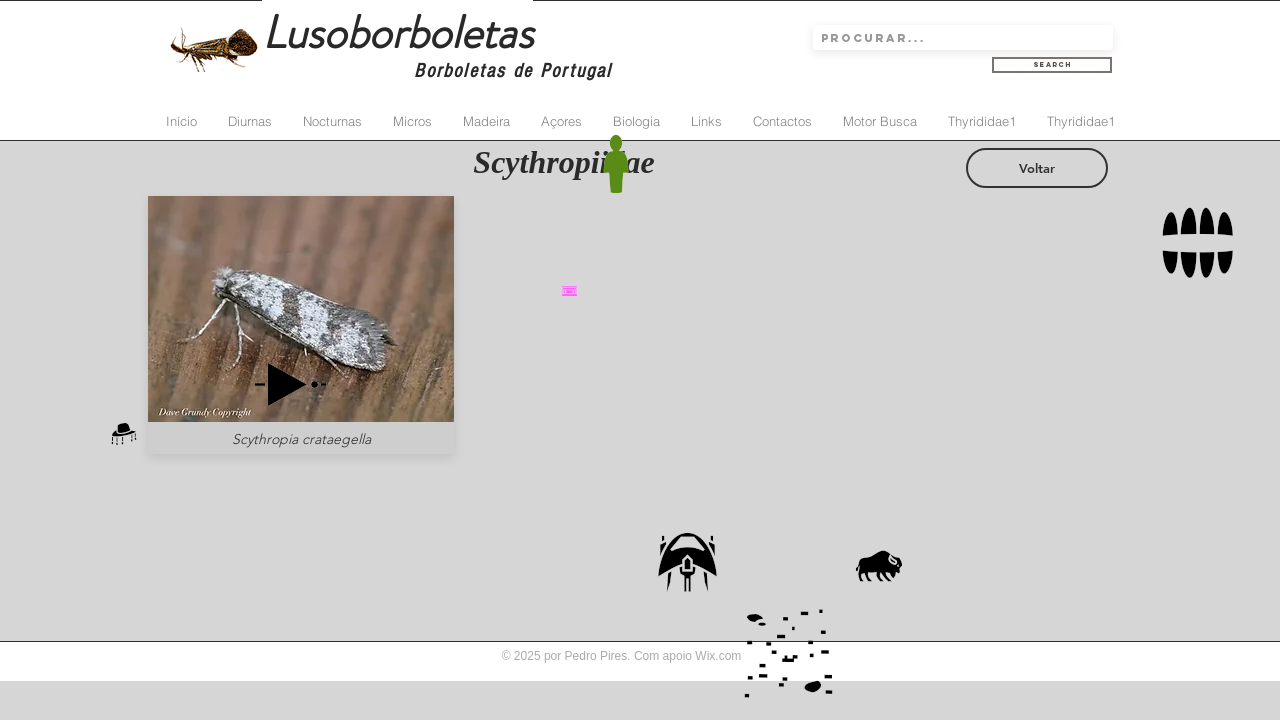 The width and height of the screenshot is (1280, 720). I want to click on access retro or archived video content, so click(569, 291).